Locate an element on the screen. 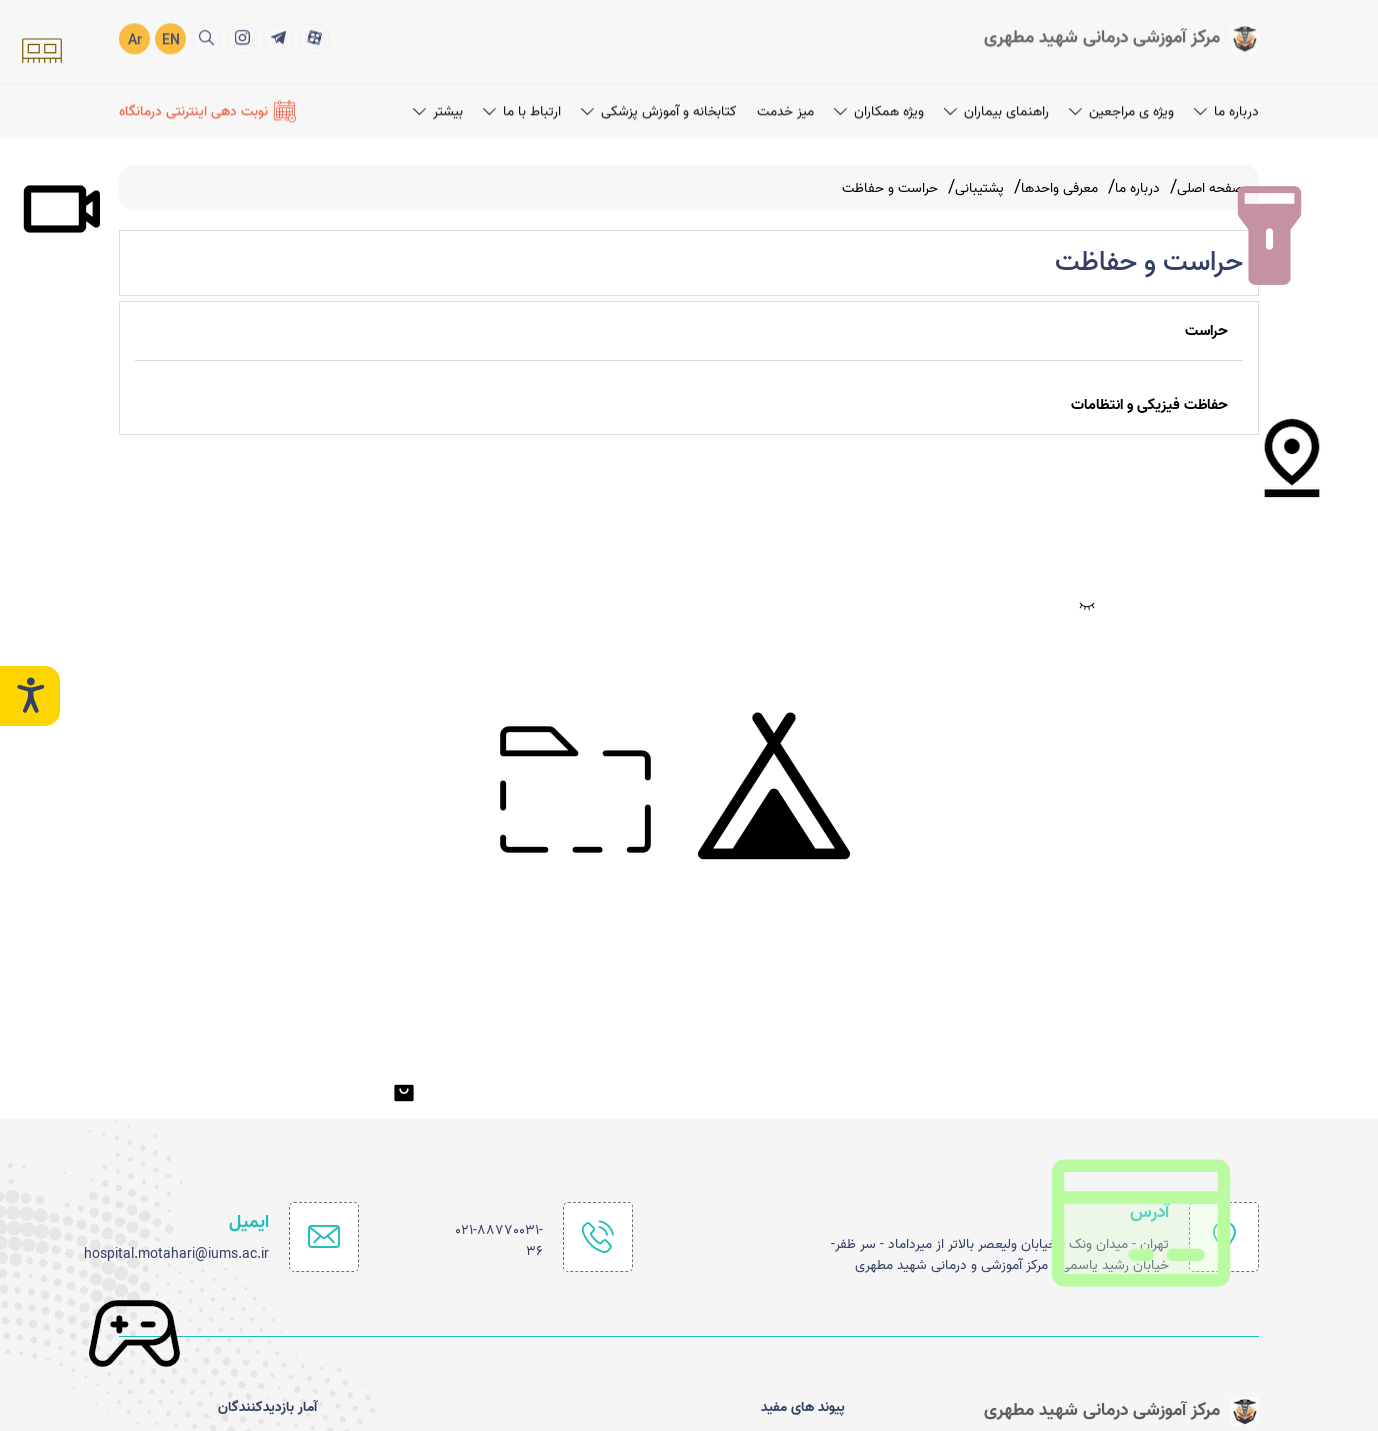 The width and height of the screenshot is (1378, 1431). manage payment methods is located at coordinates (1141, 1223).